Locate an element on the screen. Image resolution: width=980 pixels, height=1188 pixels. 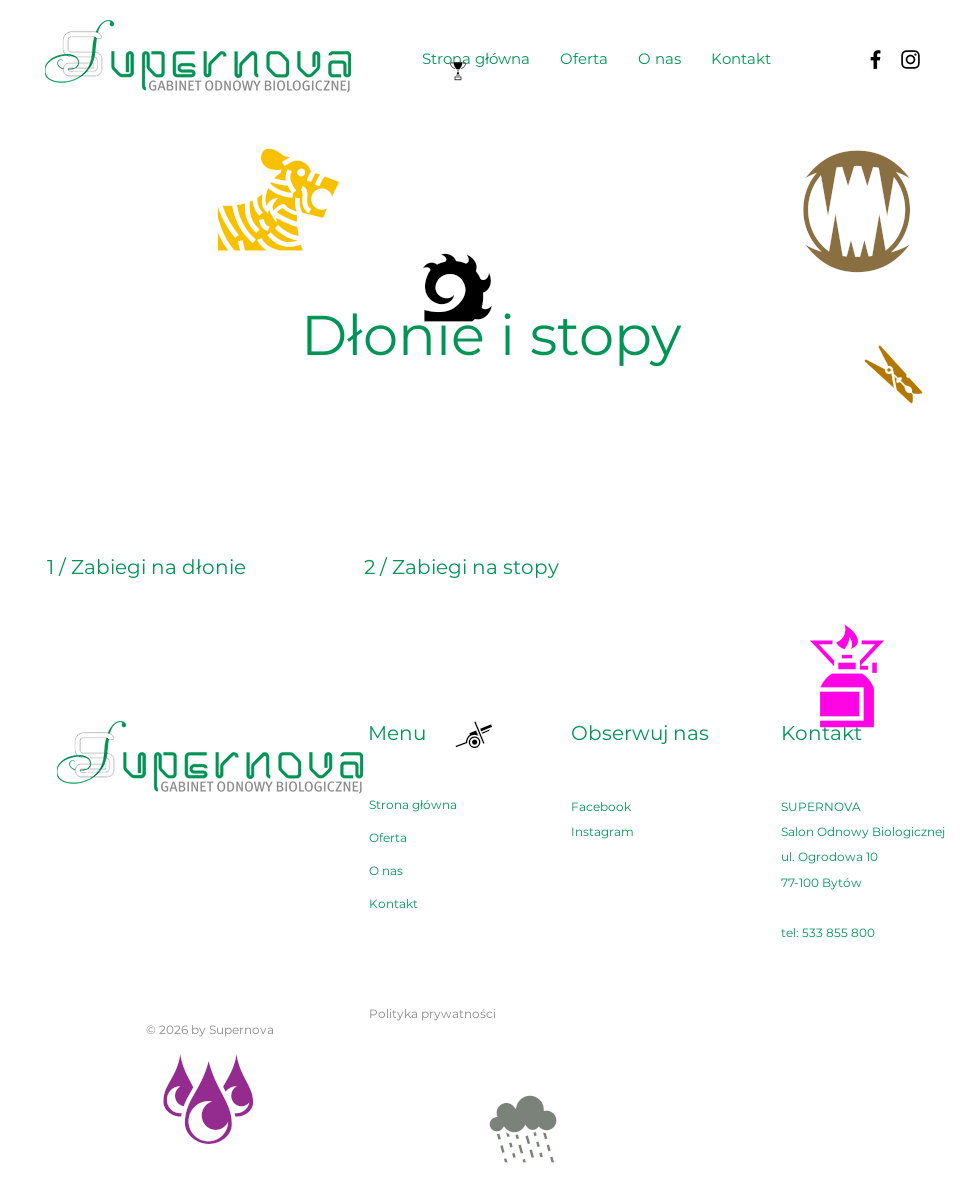
view achievements or awards is located at coordinates (458, 71).